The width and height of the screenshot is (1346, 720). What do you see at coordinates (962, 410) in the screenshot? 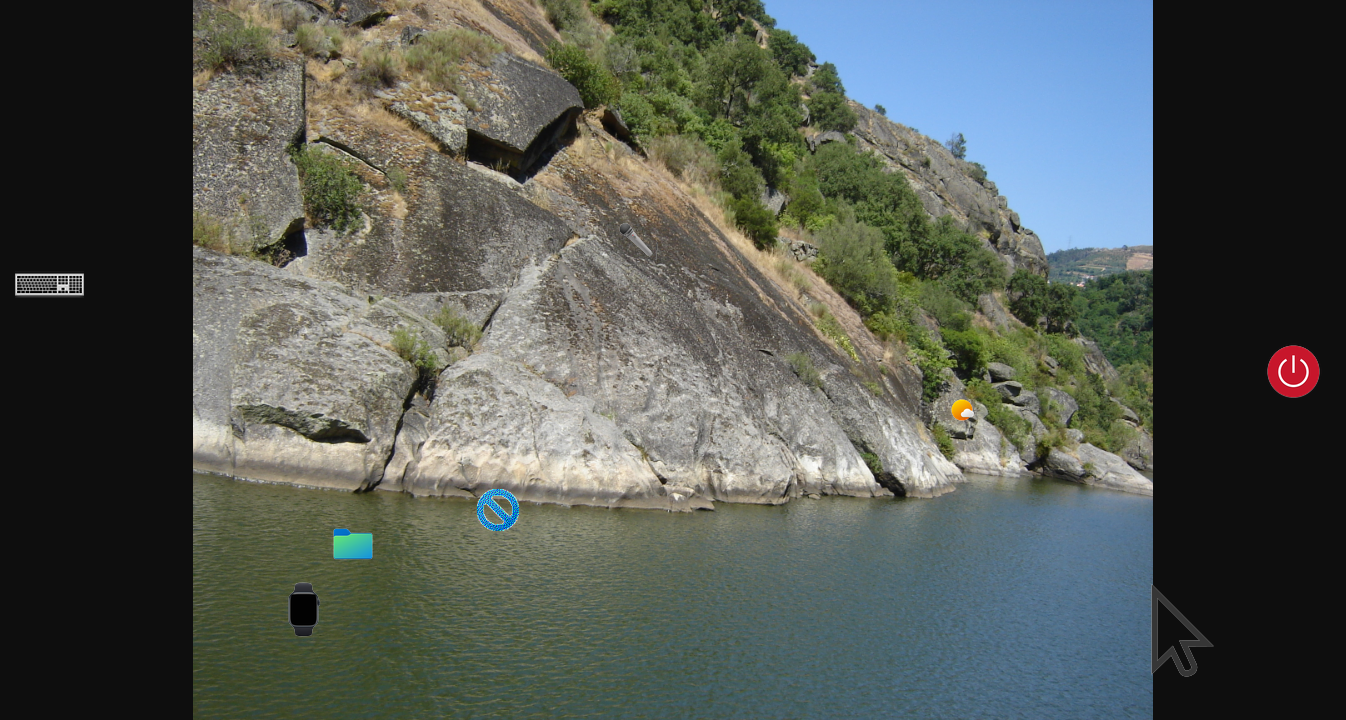
I see `open the weather app` at bounding box center [962, 410].